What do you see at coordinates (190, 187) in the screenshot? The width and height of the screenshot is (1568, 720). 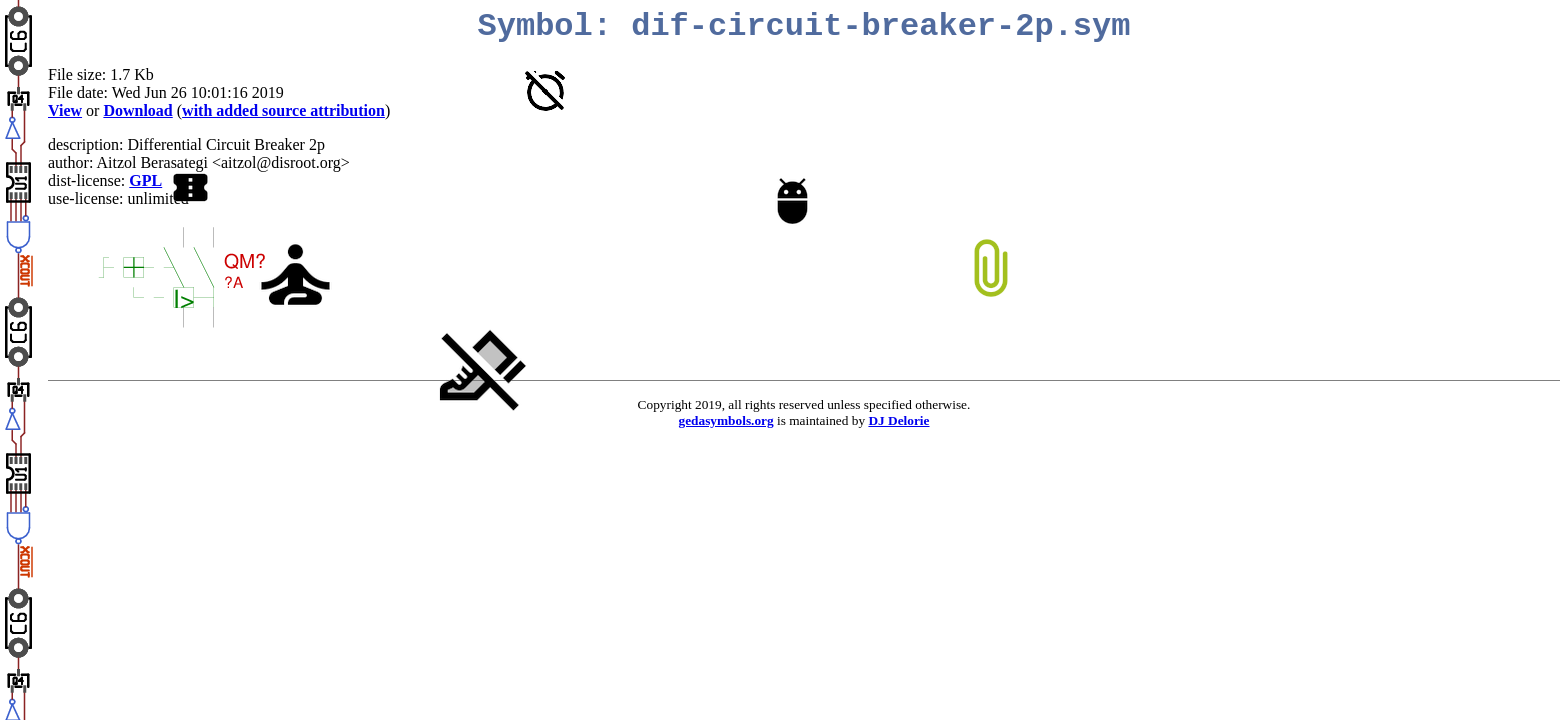 I see `view your tickets or passes` at bounding box center [190, 187].